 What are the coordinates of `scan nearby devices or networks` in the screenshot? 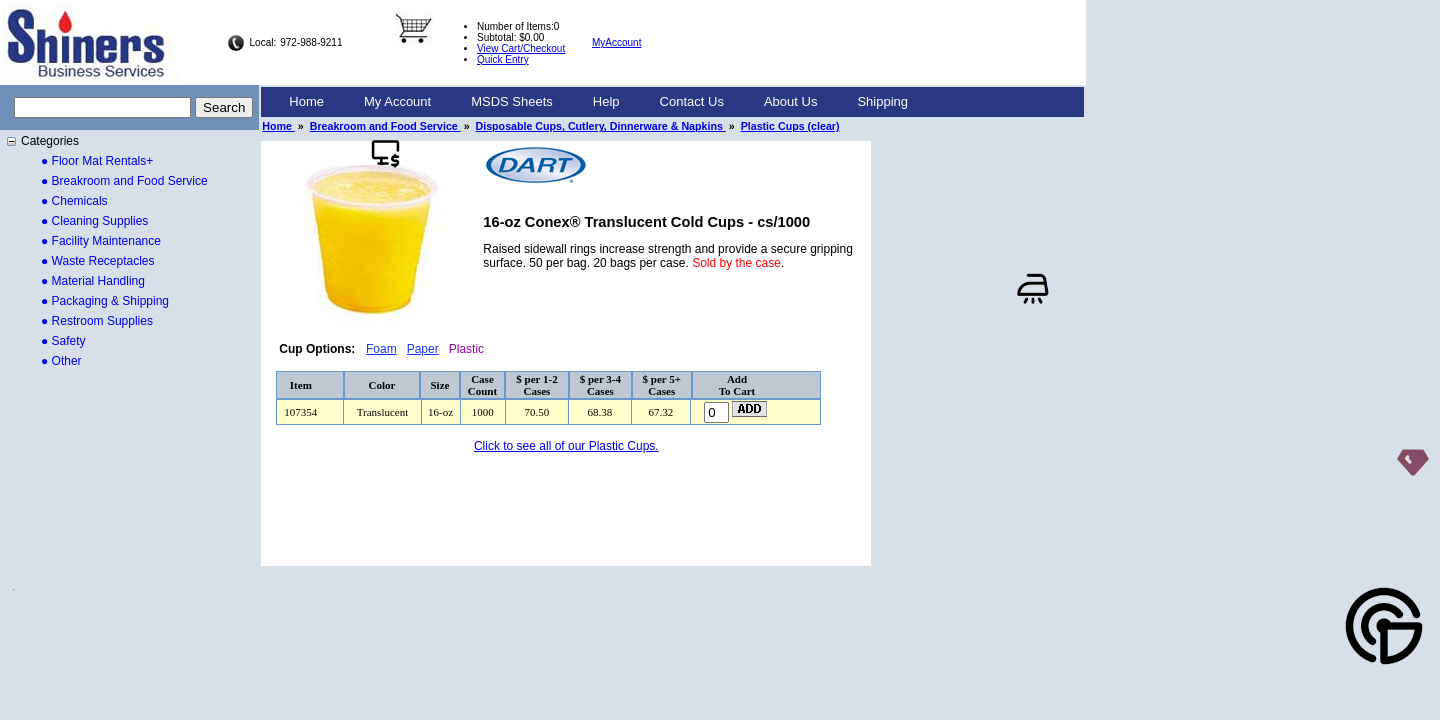 It's located at (1384, 626).